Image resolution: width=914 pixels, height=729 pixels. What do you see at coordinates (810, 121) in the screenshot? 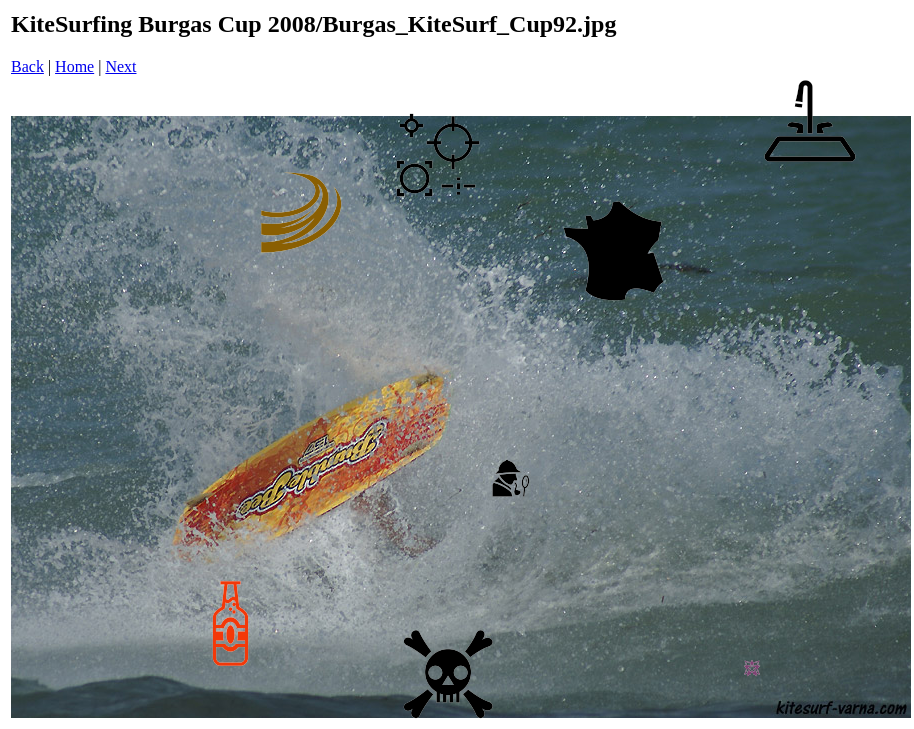
I see `kitchen or bathroom fixtures category` at bounding box center [810, 121].